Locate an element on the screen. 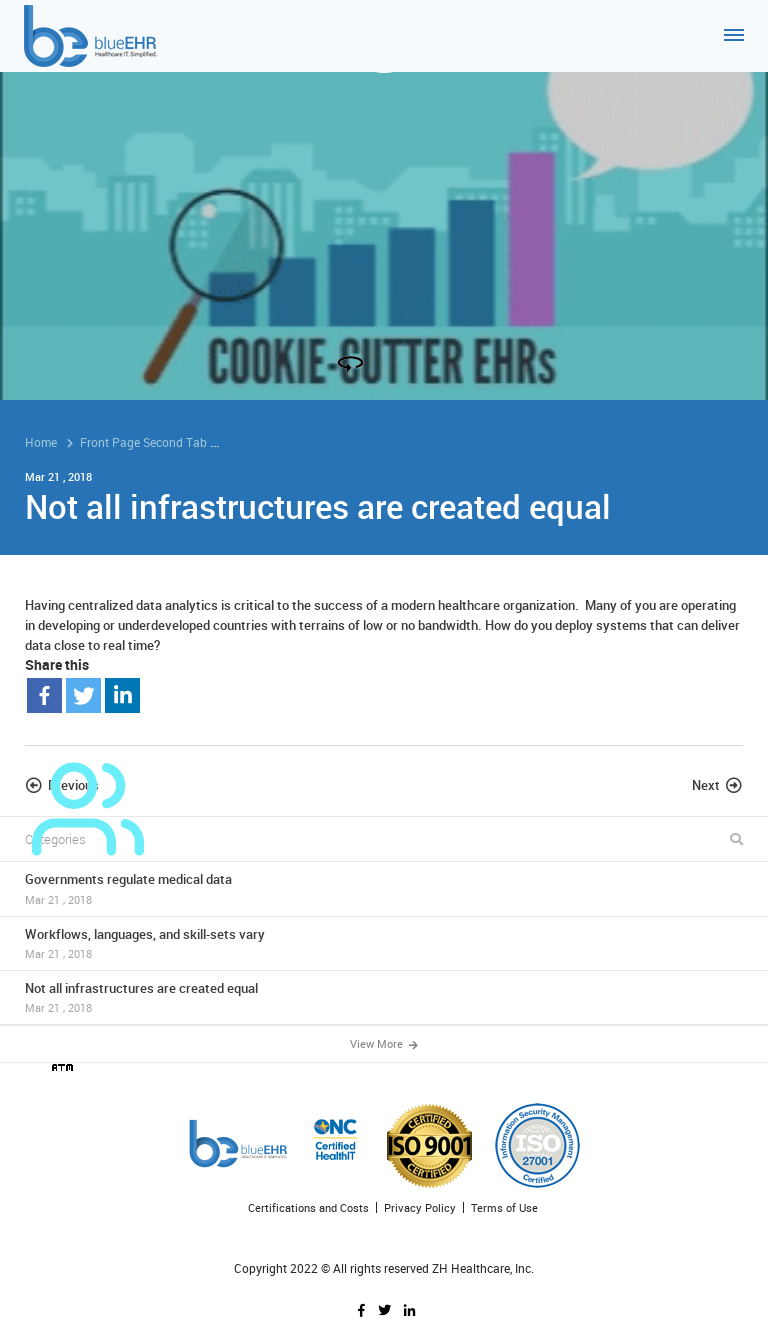 The image size is (768, 1319). view all users or team members is located at coordinates (88, 809).